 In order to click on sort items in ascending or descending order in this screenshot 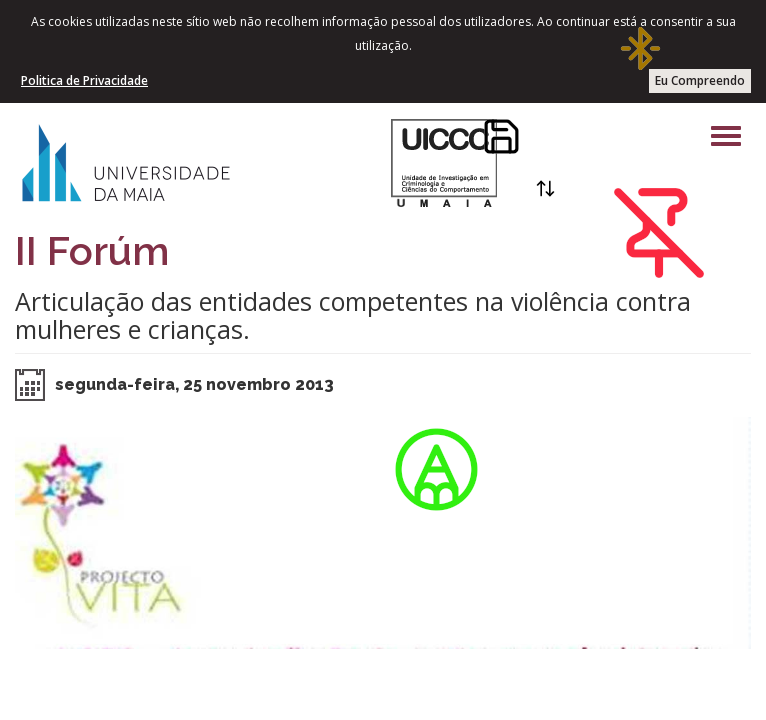, I will do `click(545, 188)`.